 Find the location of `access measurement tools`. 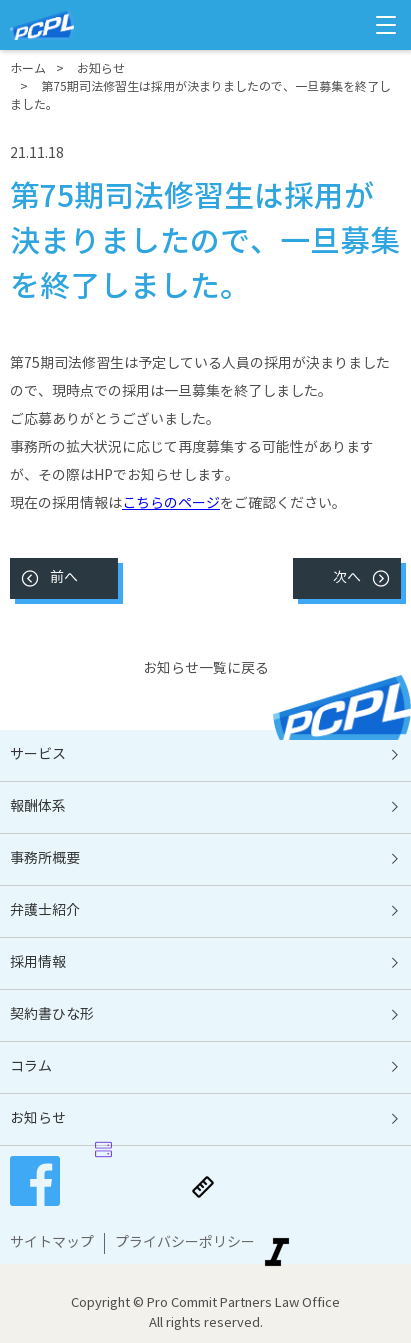

access measurement tools is located at coordinates (203, 1187).